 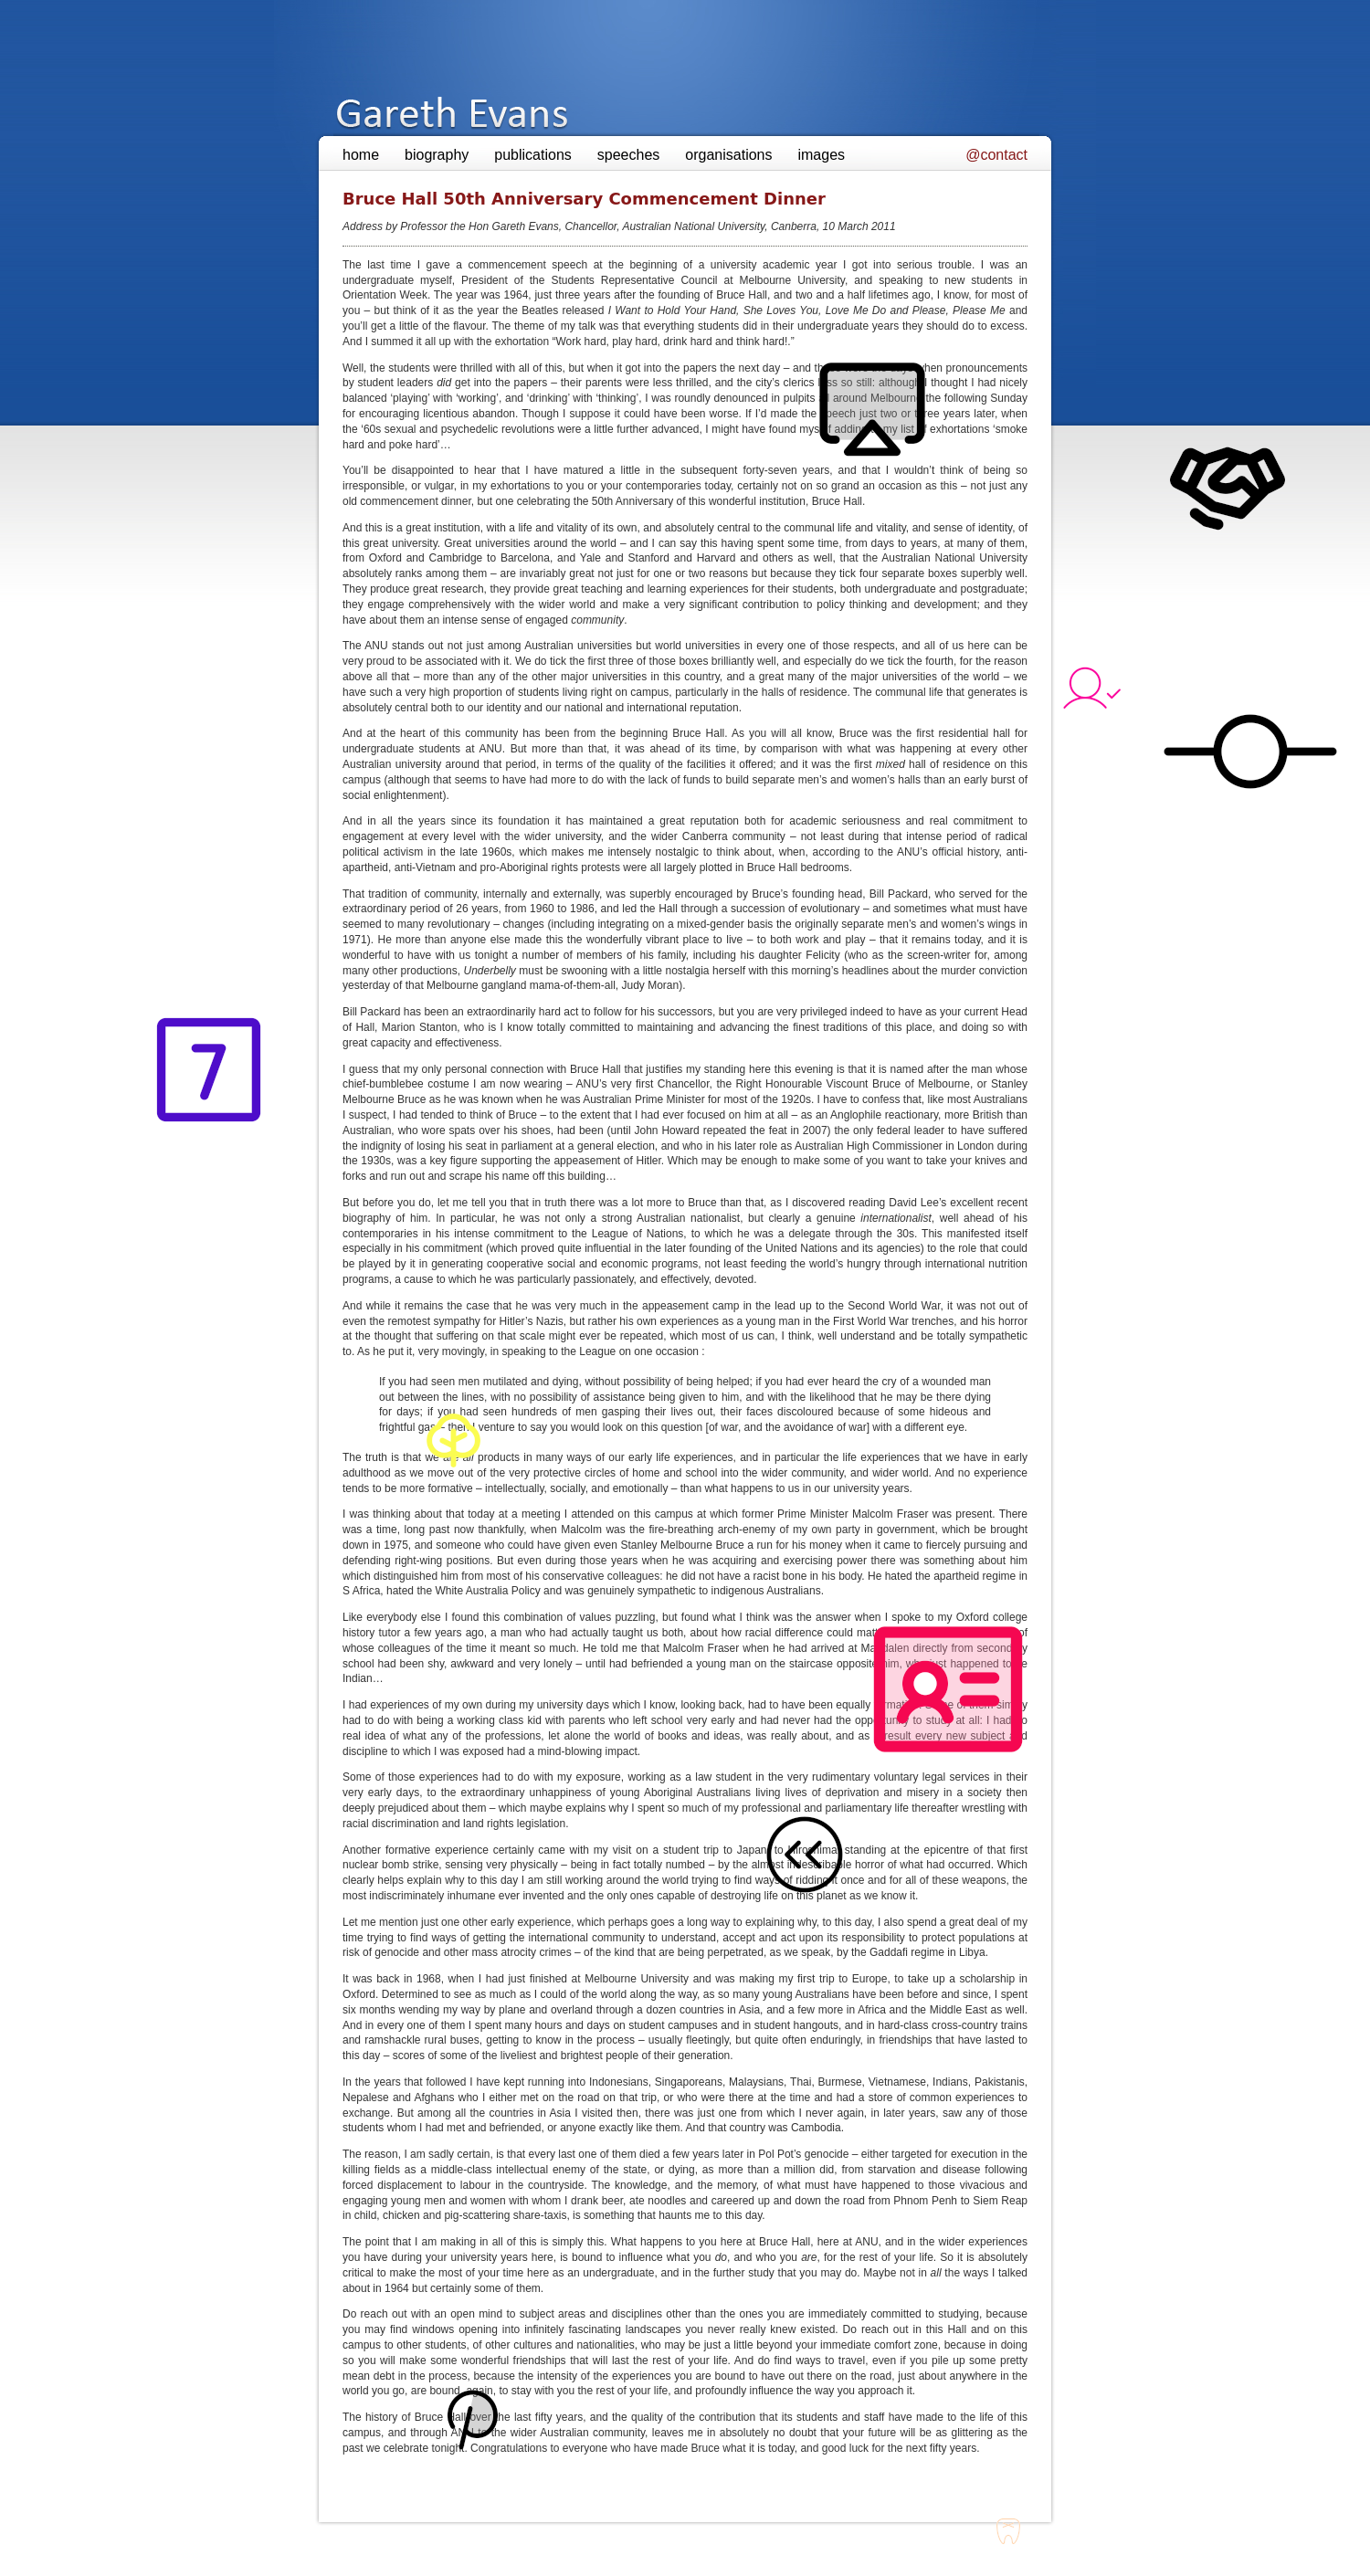 I want to click on user verified or confirmed, so click(x=1090, y=689).